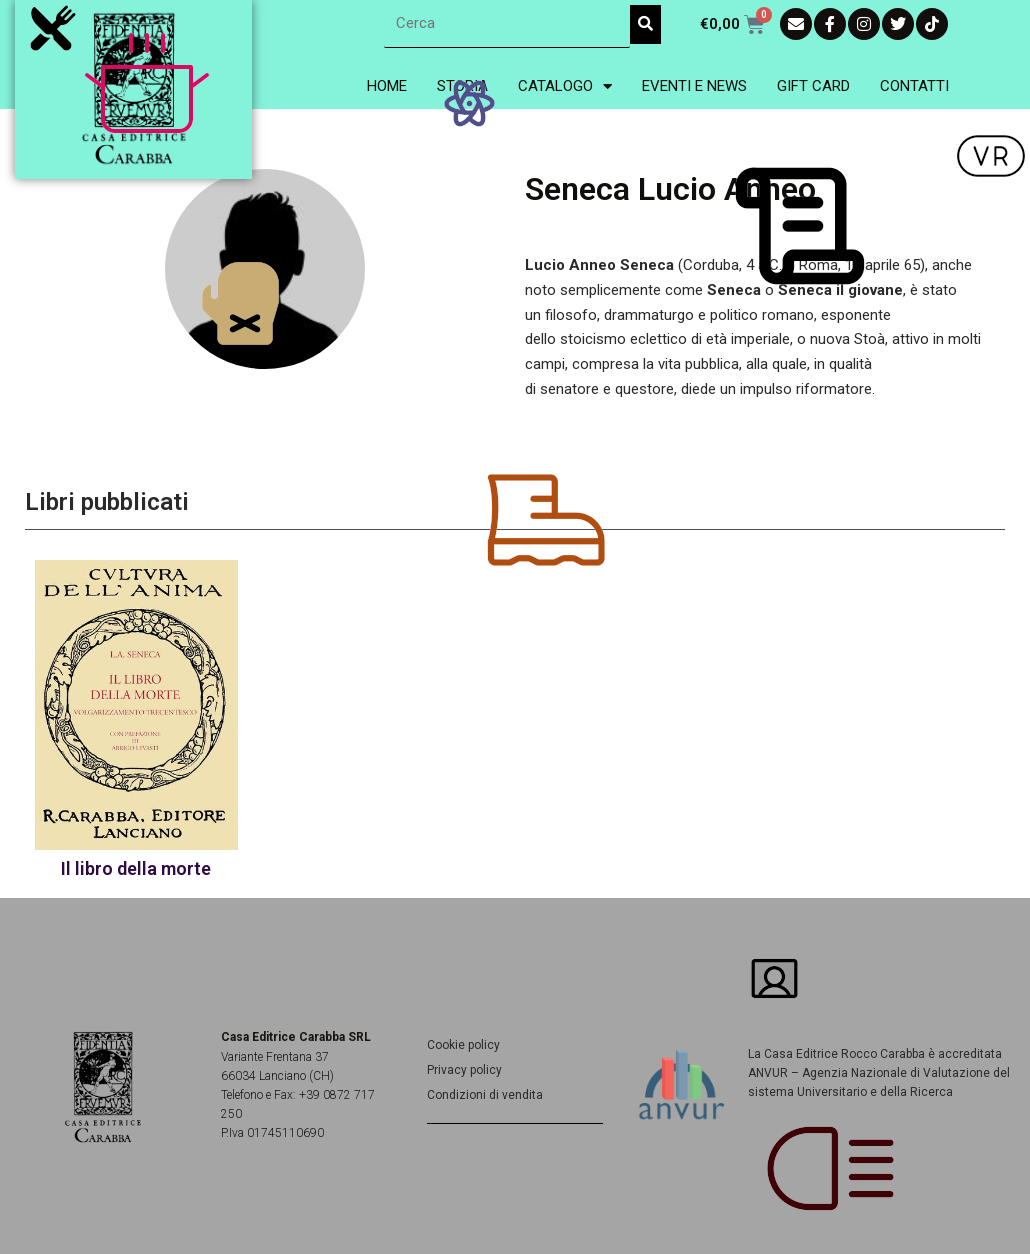 This screenshot has width=1030, height=1254. I want to click on view user profile card, so click(774, 978).